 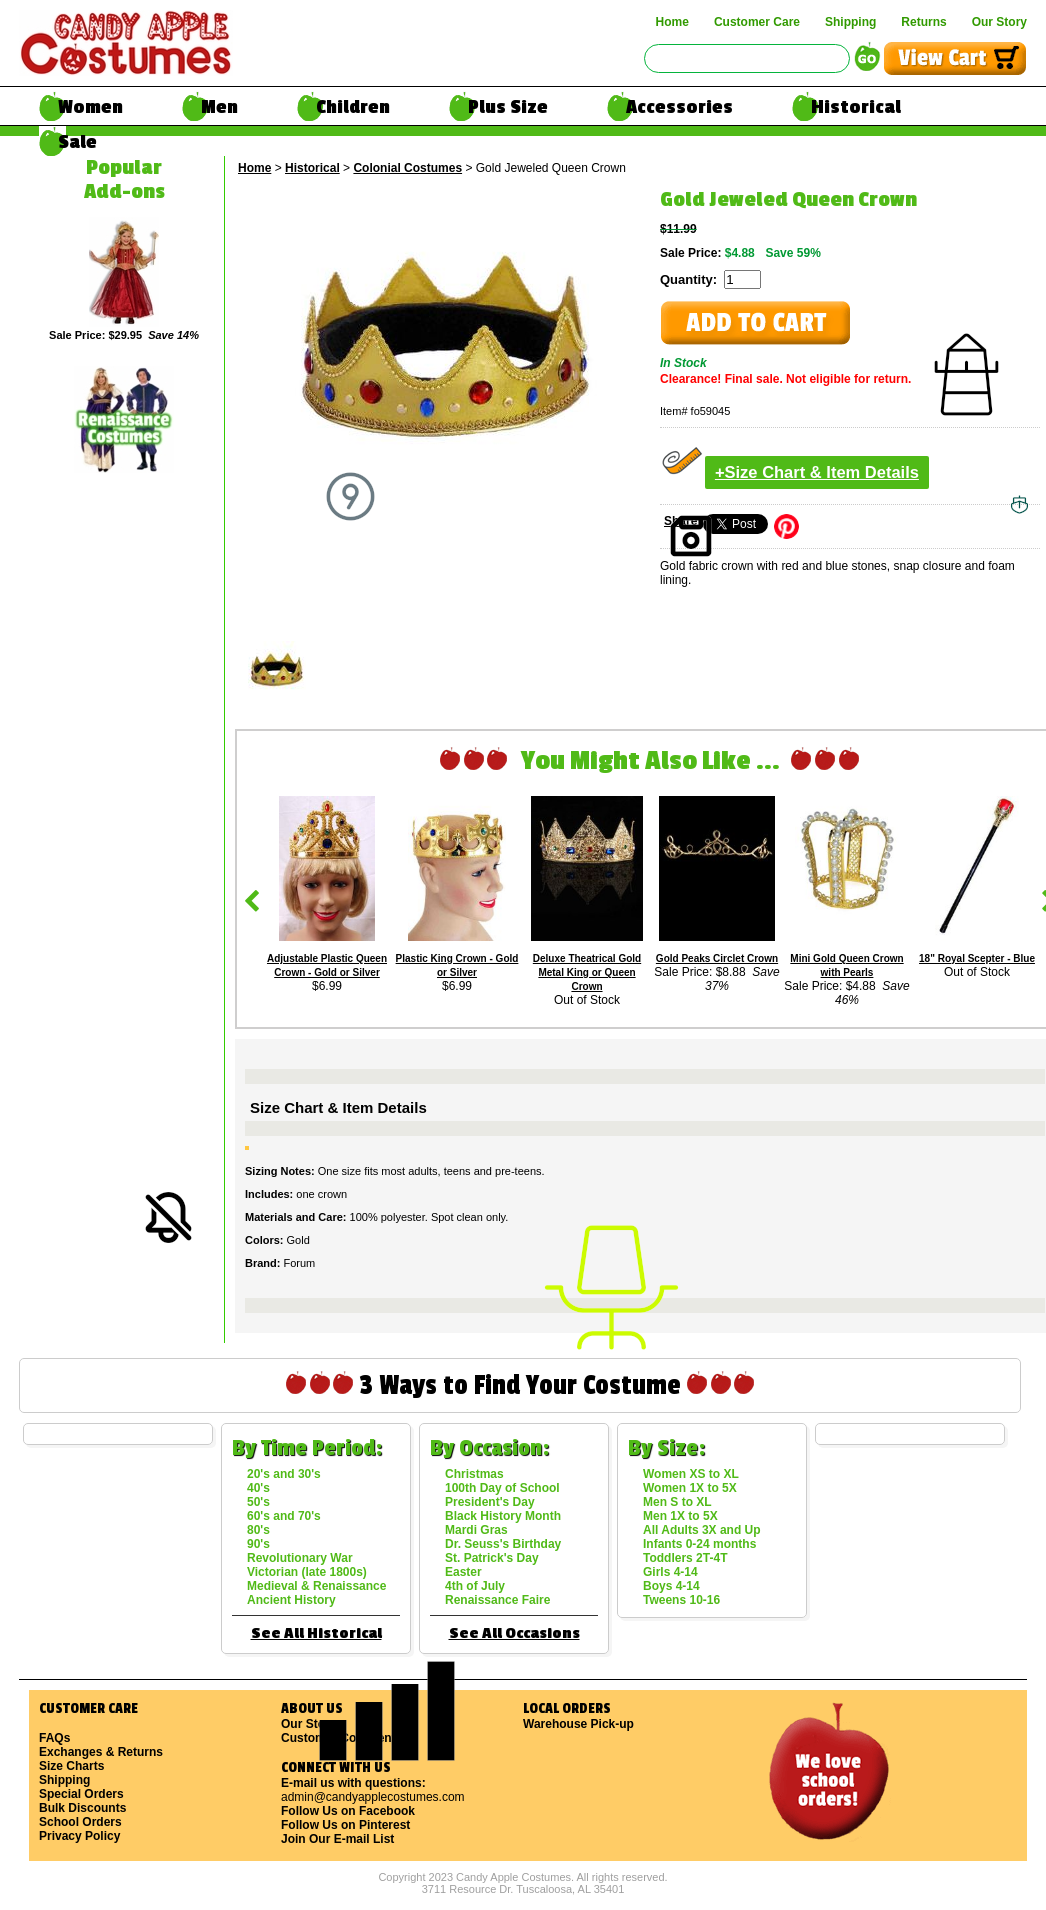 I want to click on access workspace or office settings, so click(x=611, y=1287).